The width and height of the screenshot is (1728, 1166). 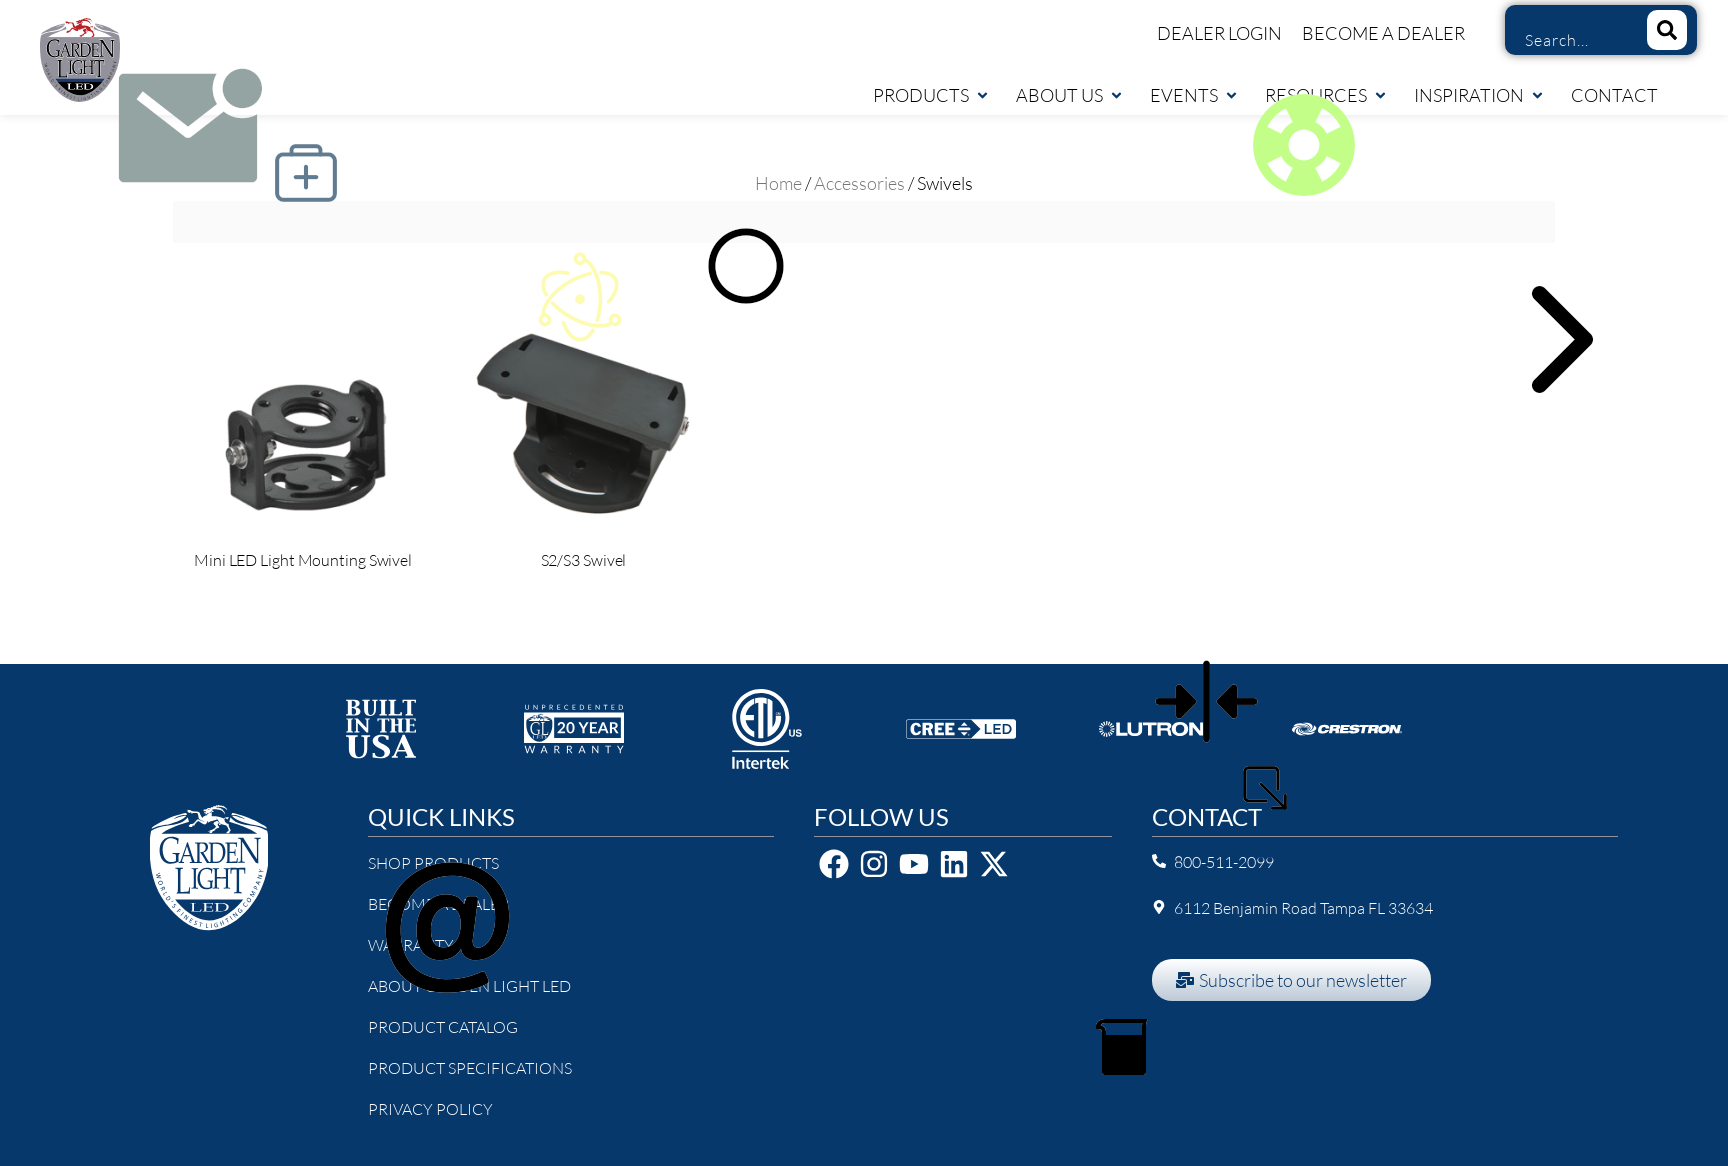 What do you see at coordinates (188, 128) in the screenshot?
I see `indicates unread email in inbox` at bounding box center [188, 128].